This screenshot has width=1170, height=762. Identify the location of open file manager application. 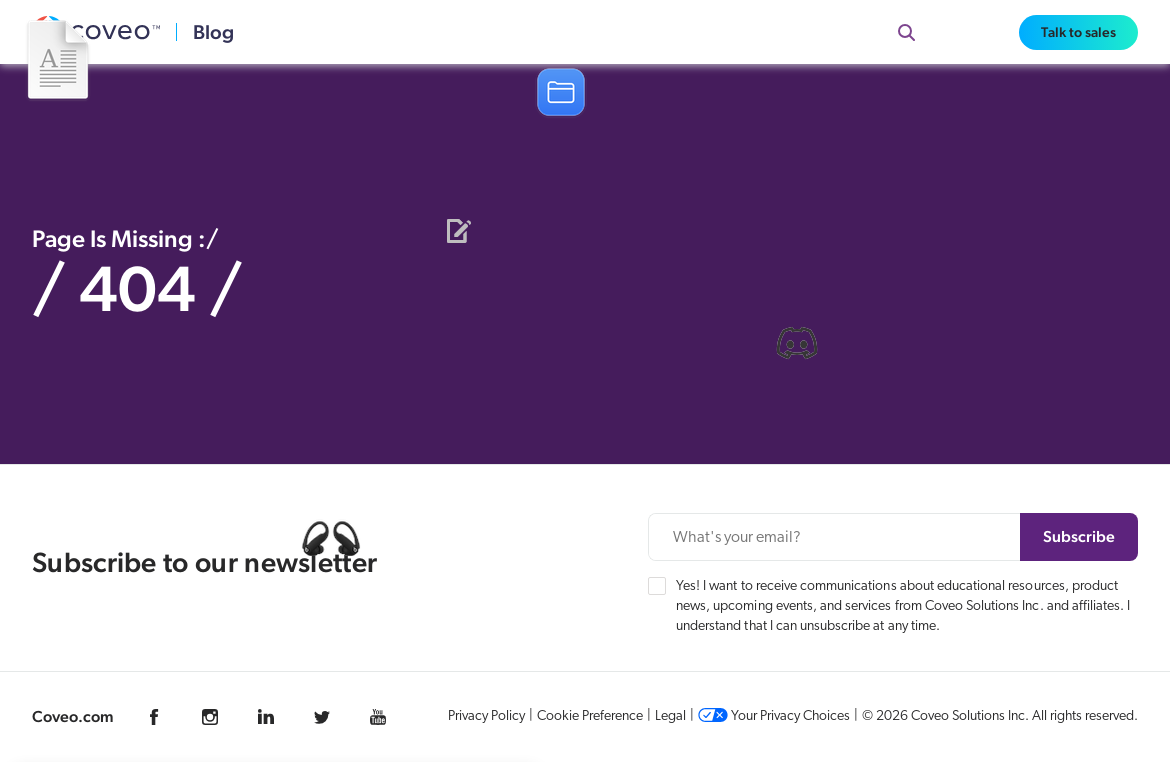
(561, 93).